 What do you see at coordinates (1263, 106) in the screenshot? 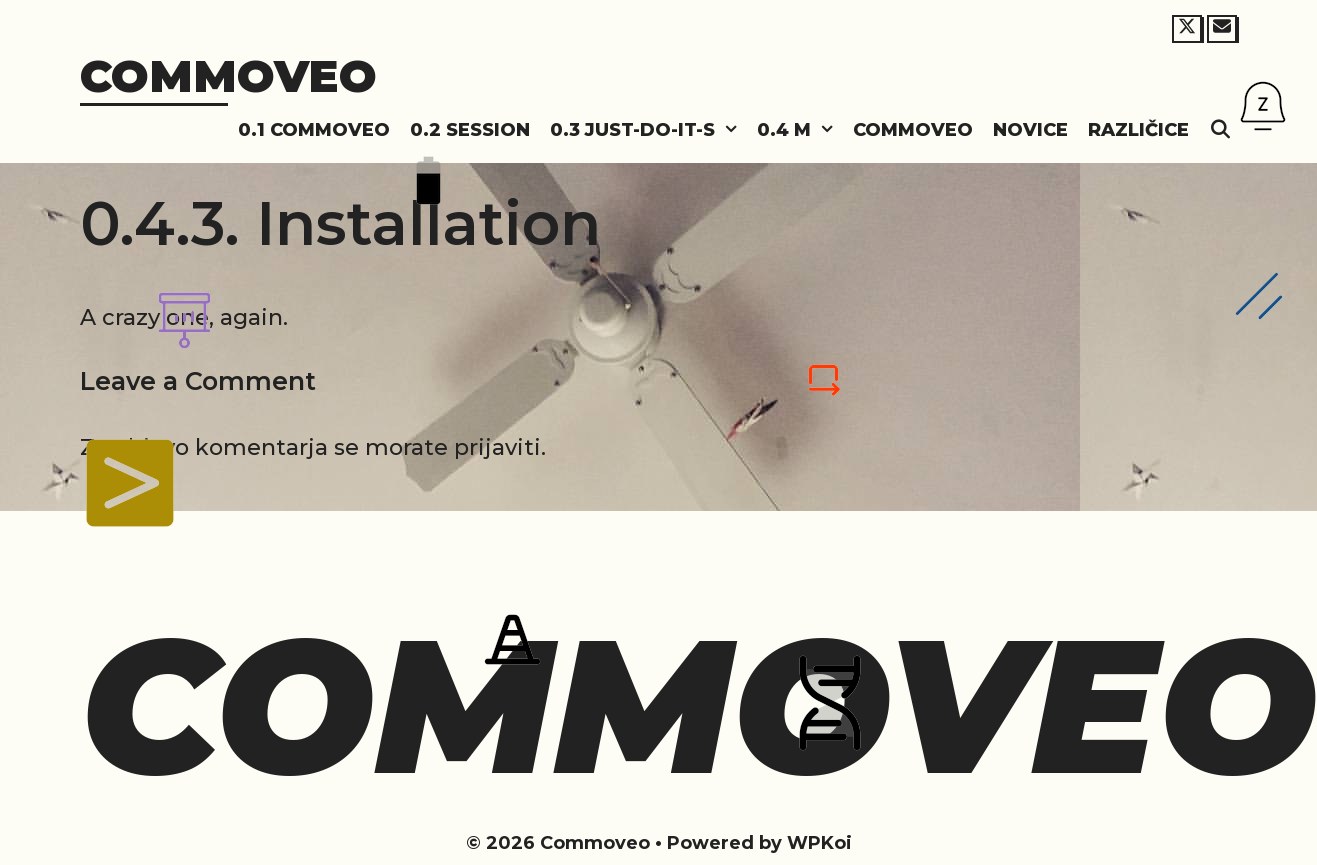
I see `snooze notifications` at bounding box center [1263, 106].